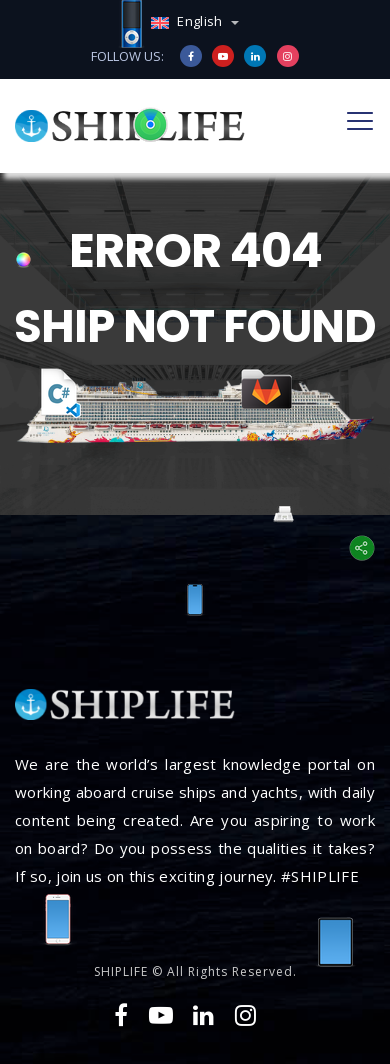  Describe the element at coordinates (362, 548) in the screenshot. I see `indicates a shared file or folder` at that location.